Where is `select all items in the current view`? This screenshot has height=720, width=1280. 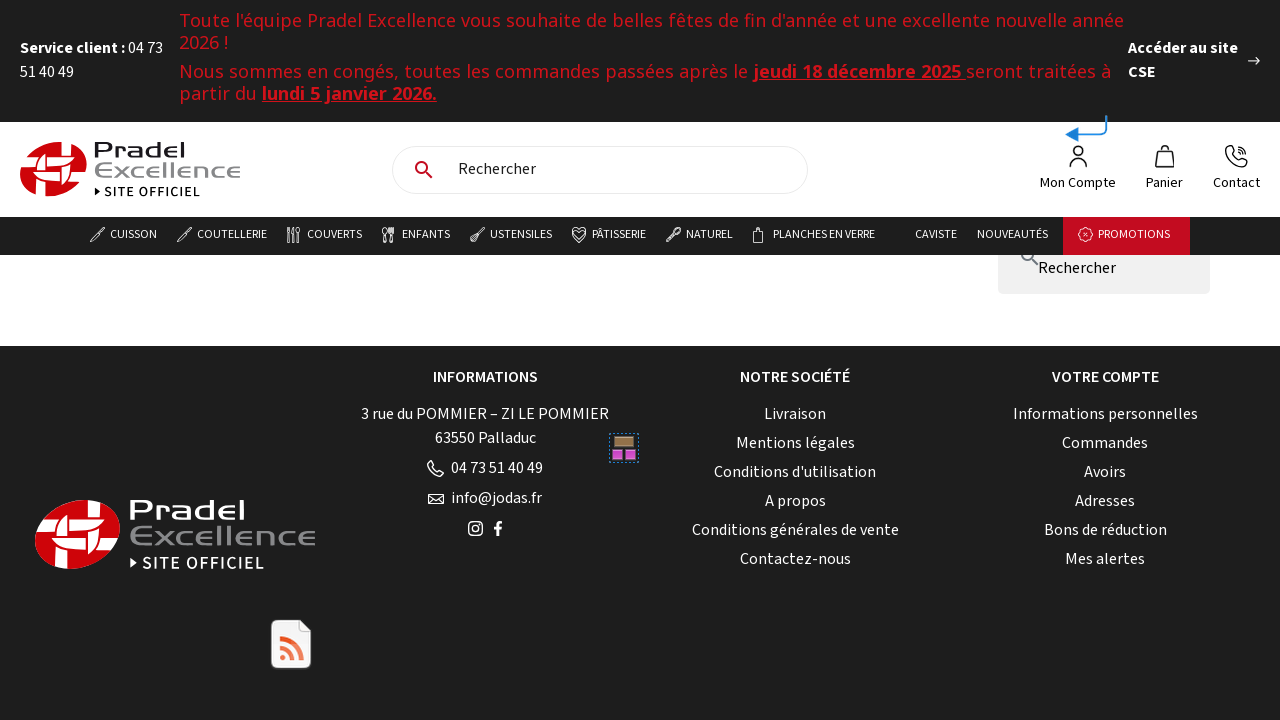
select all items in the current view is located at coordinates (624, 448).